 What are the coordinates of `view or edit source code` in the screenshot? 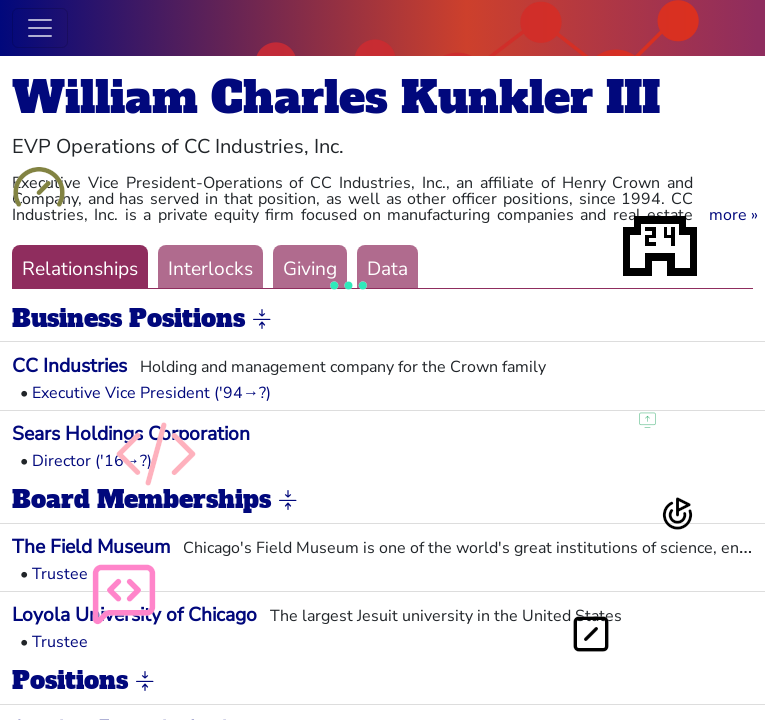 It's located at (156, 454).